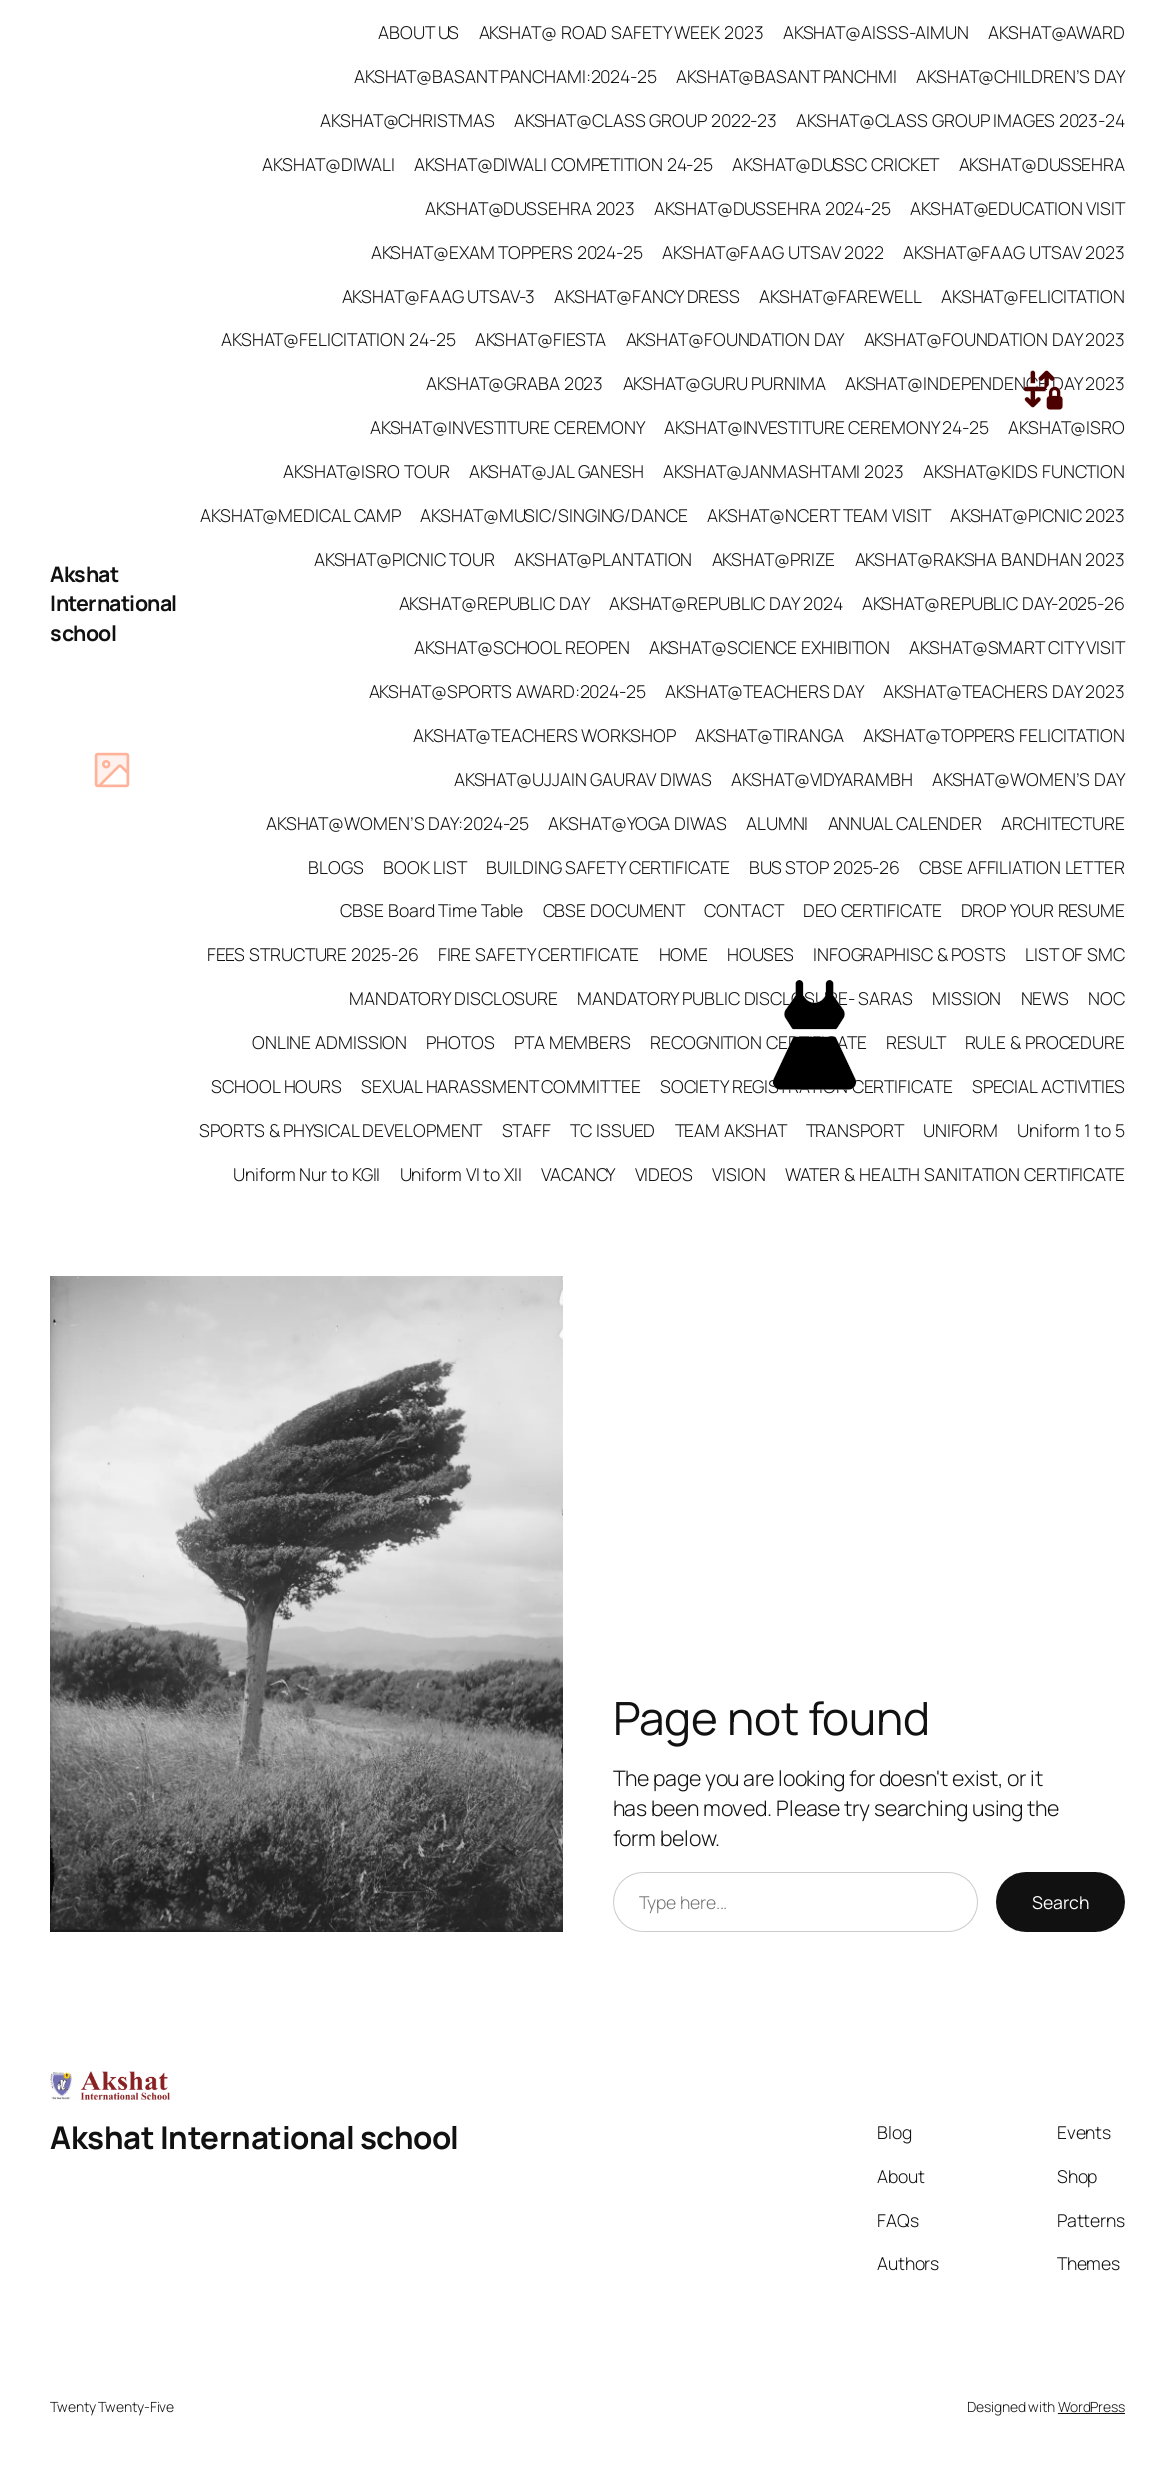 The height and width of the screenshot is (2466, 1175). What do you see at coordinates (814, 1040) in the screenshot?
I see `browse women's clothing or dresses` at bounding box center [814, 1040].